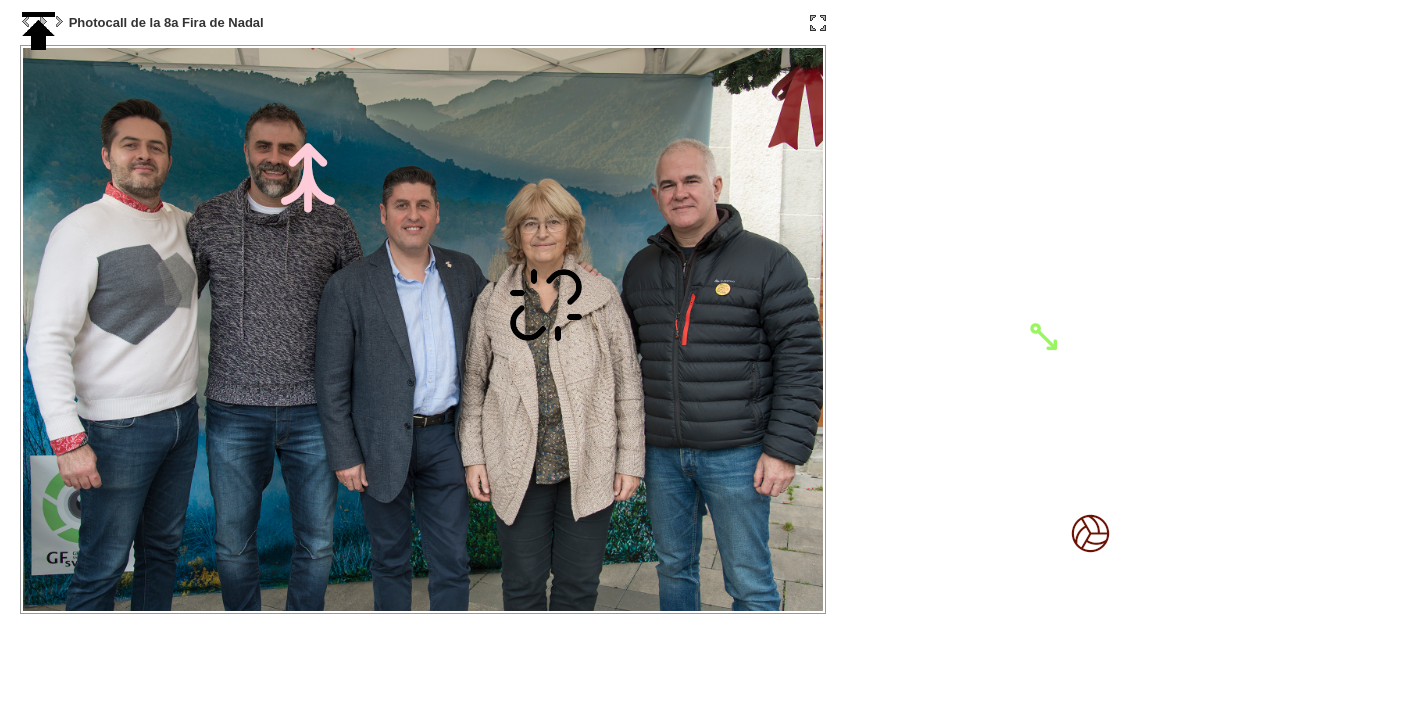 Image resolution: width=1410 pixels, height=720 pixels. I want to click on view volleyball or beach sports activities, so click(1090, 533).